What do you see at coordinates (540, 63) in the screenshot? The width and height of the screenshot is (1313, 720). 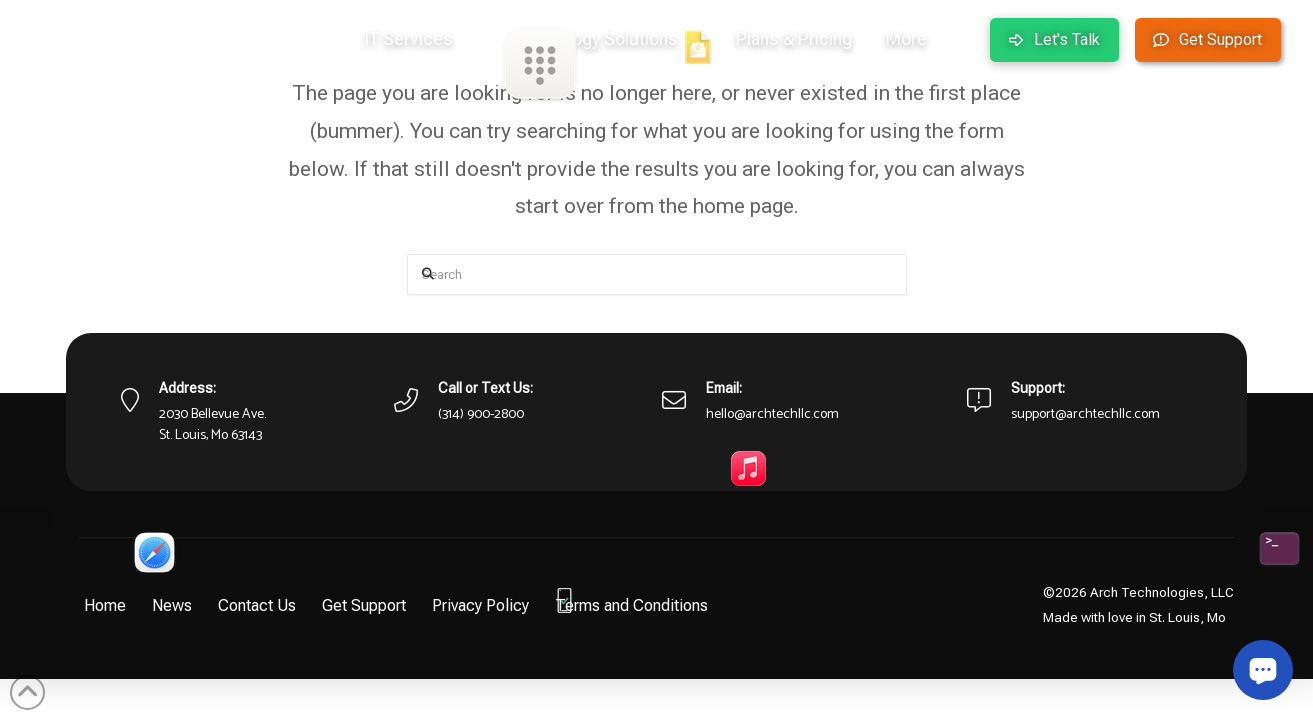 I see `open the phone dialpad` at bounding box center [540, 63].